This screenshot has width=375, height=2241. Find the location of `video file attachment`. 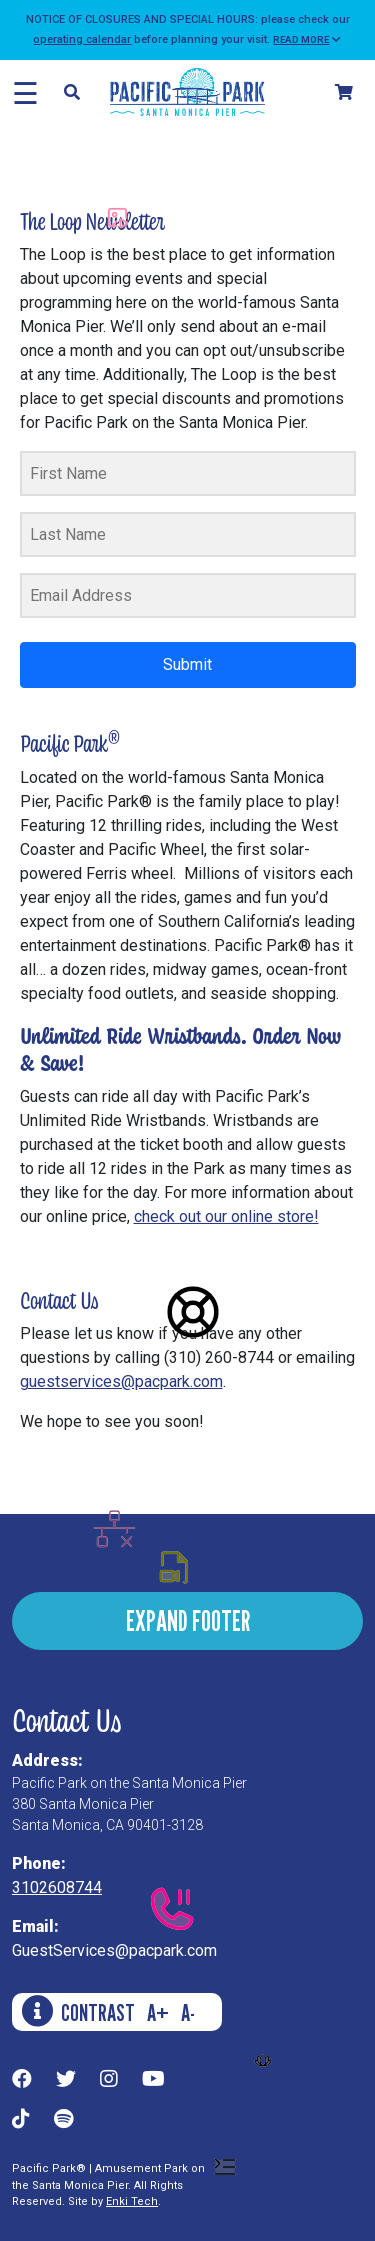

video file attachment is located at coordinates (174, 1567).